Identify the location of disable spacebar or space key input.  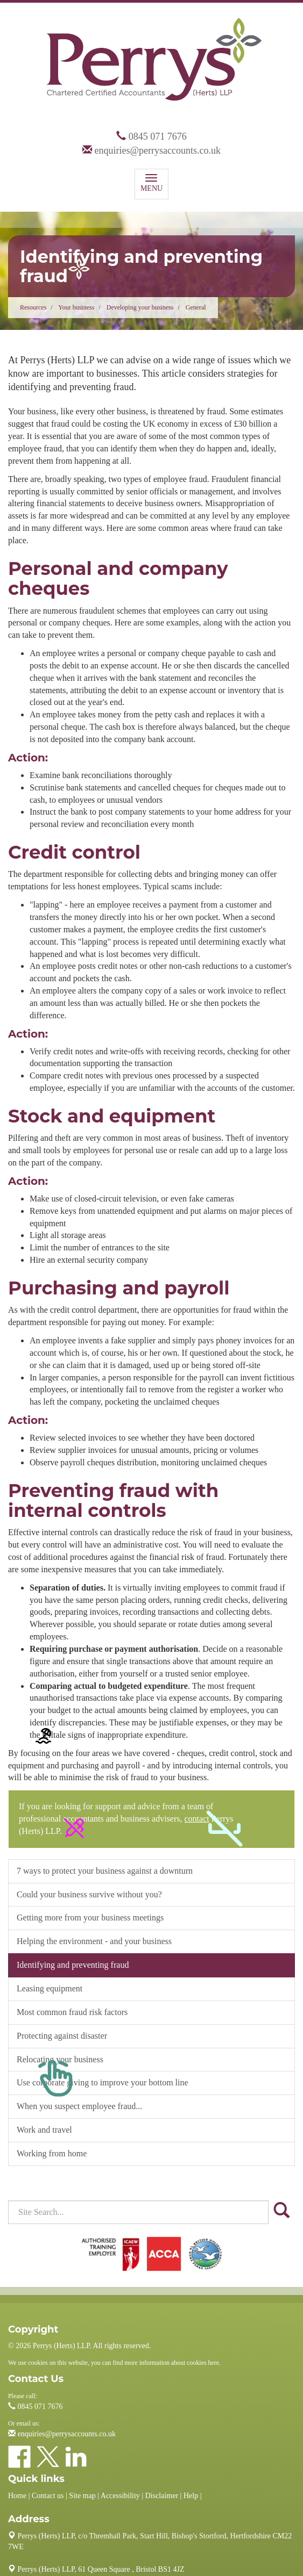
(224, 1829).